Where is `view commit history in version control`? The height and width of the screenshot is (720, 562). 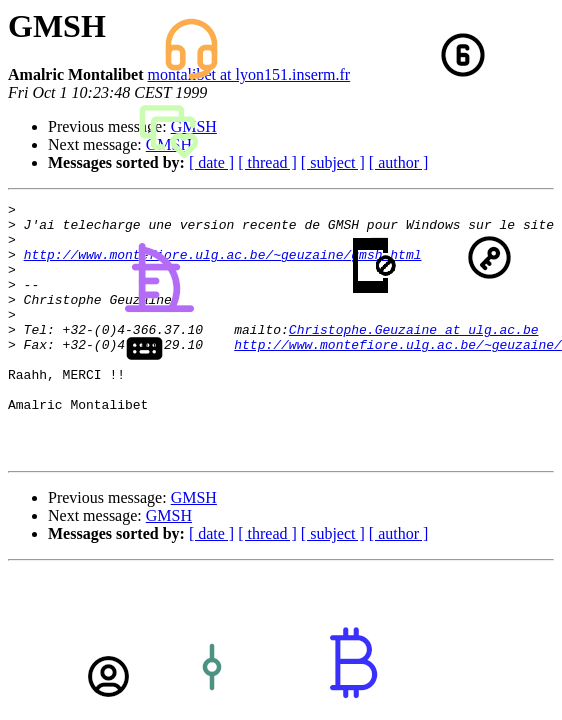
view commit history in version control is located at coordinates (212, 667).